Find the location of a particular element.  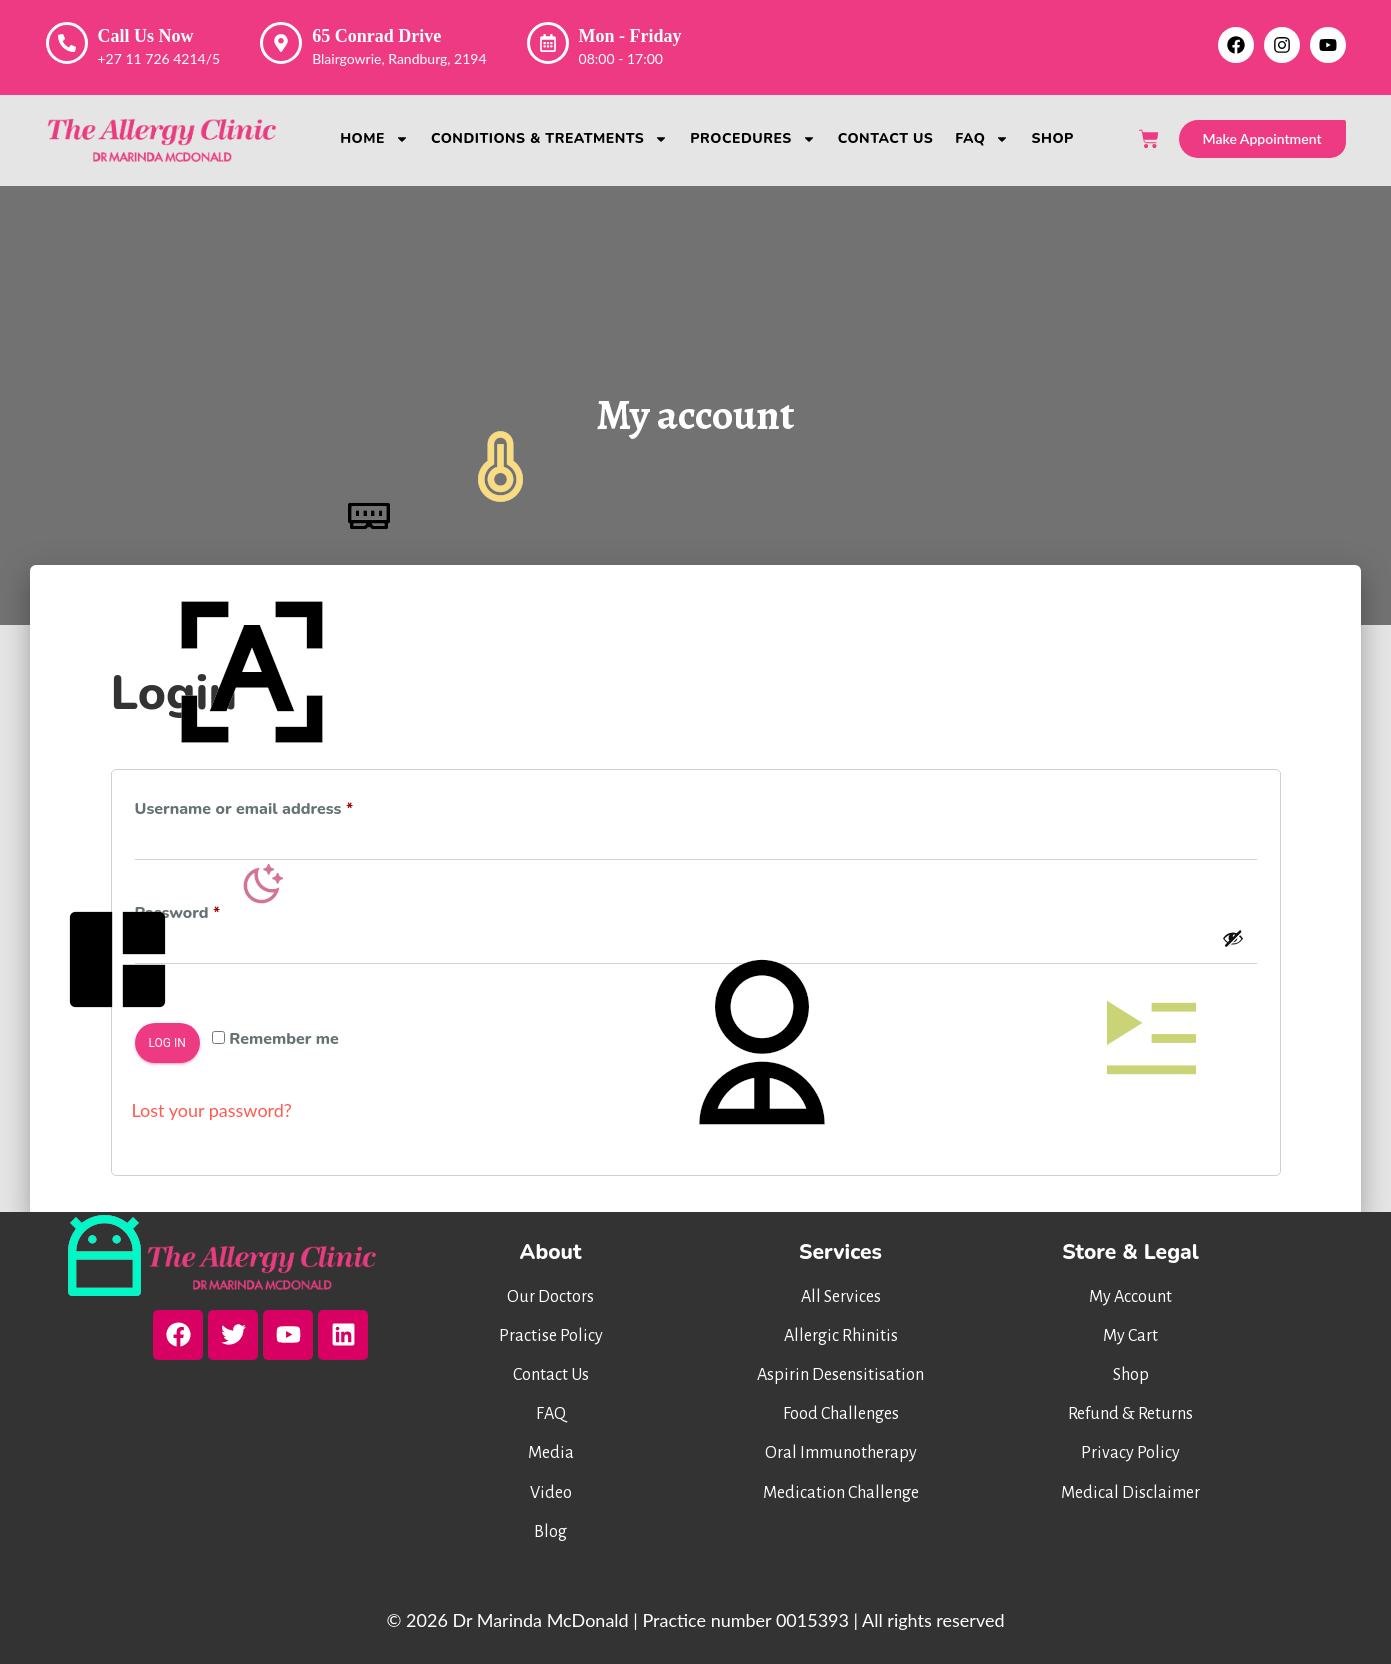

switch to grid layout view is located at coordinates (117, 959).